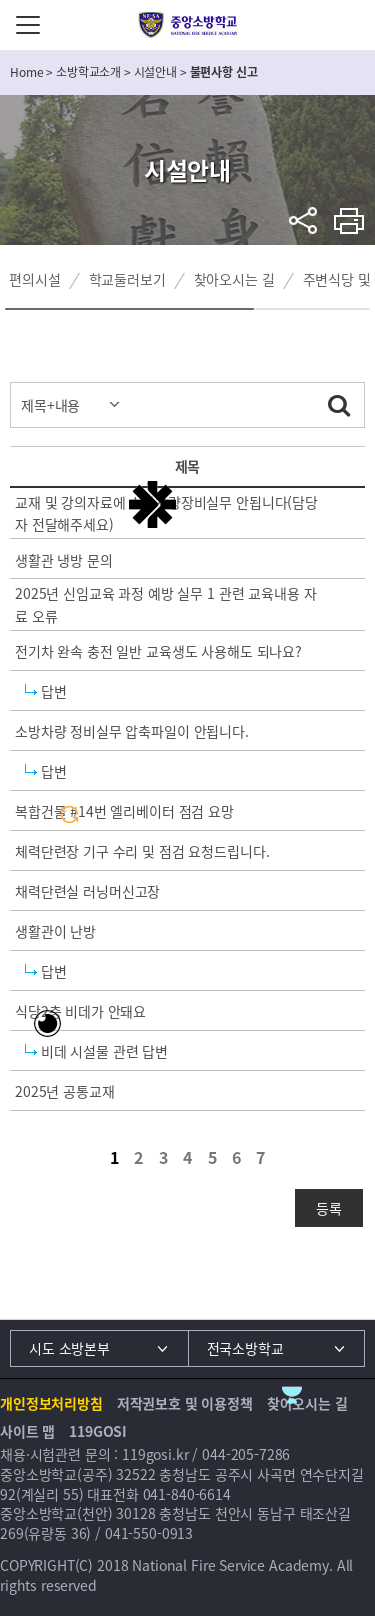 The height and width of the screenshot is (1616, 375). I want to click on undo or revert to previous state, so click(69, 814).